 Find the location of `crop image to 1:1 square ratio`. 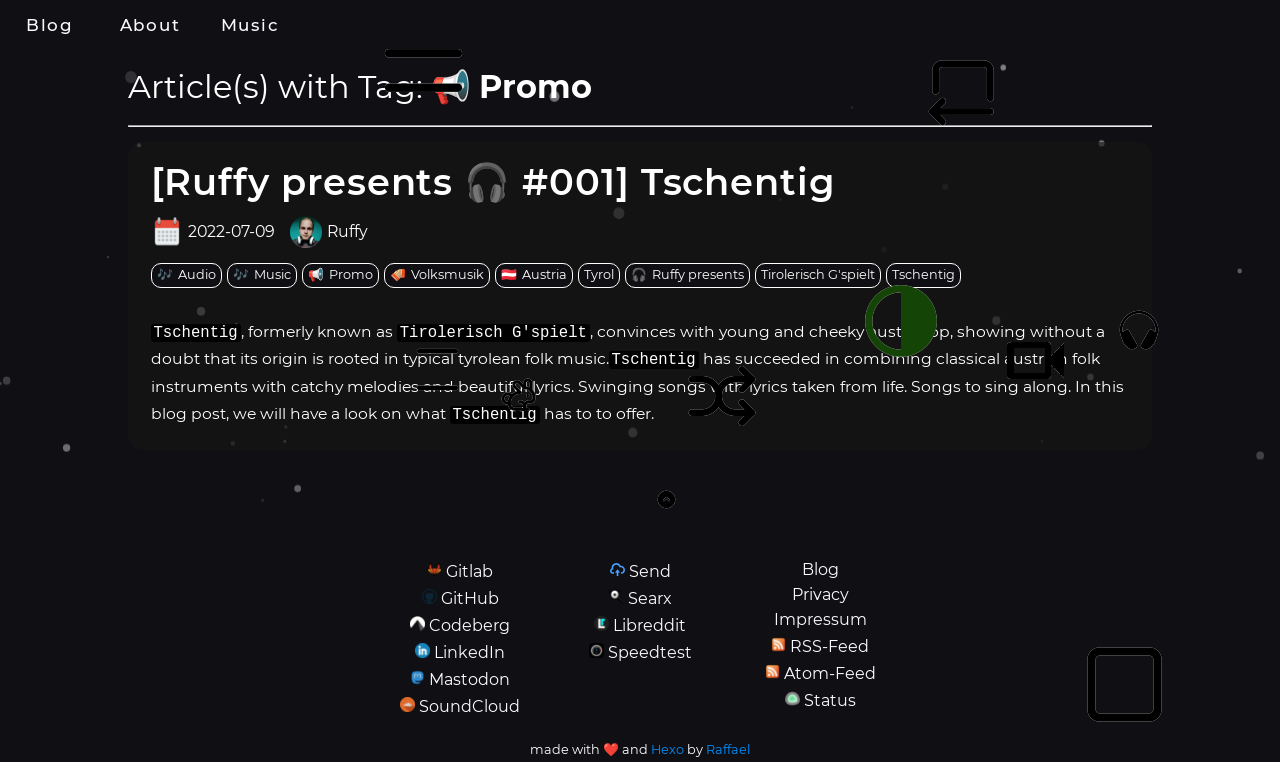

crop image to 1:1 square ratio is located at coordinates (1124, 684).